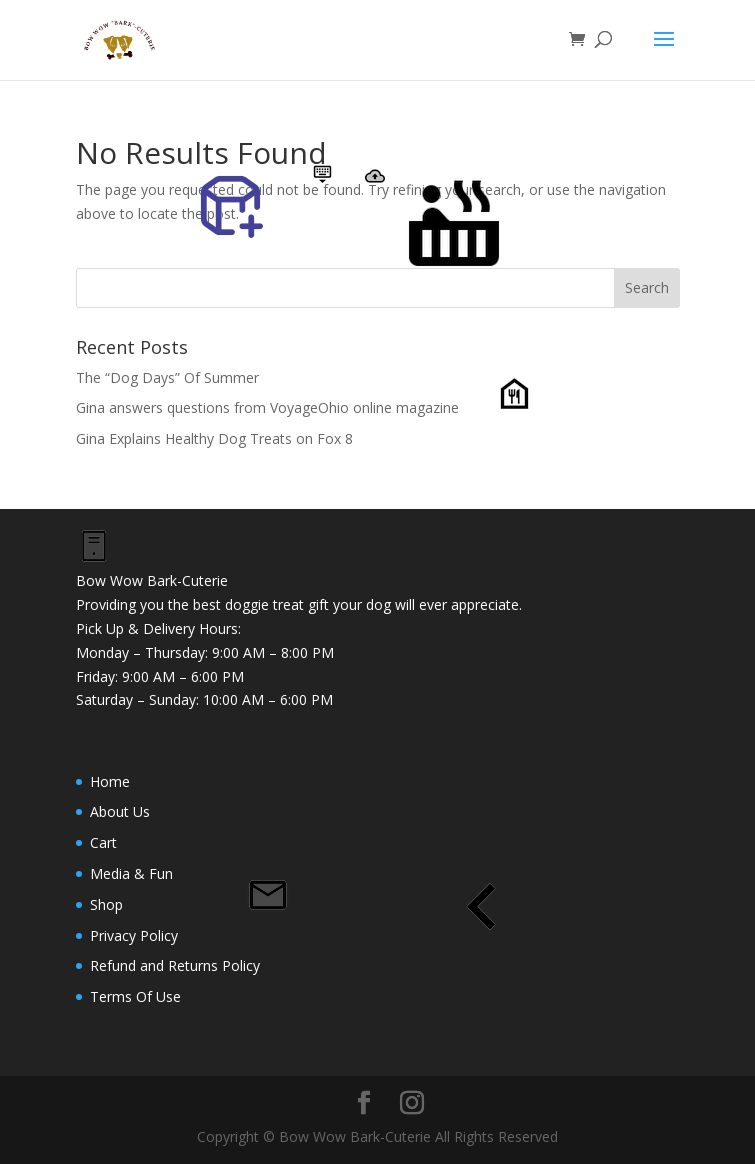  What do you see at coordinates (375, 176) in the screenshot?
I see `upload files to cloud storage` at bounding box center [375, 176].